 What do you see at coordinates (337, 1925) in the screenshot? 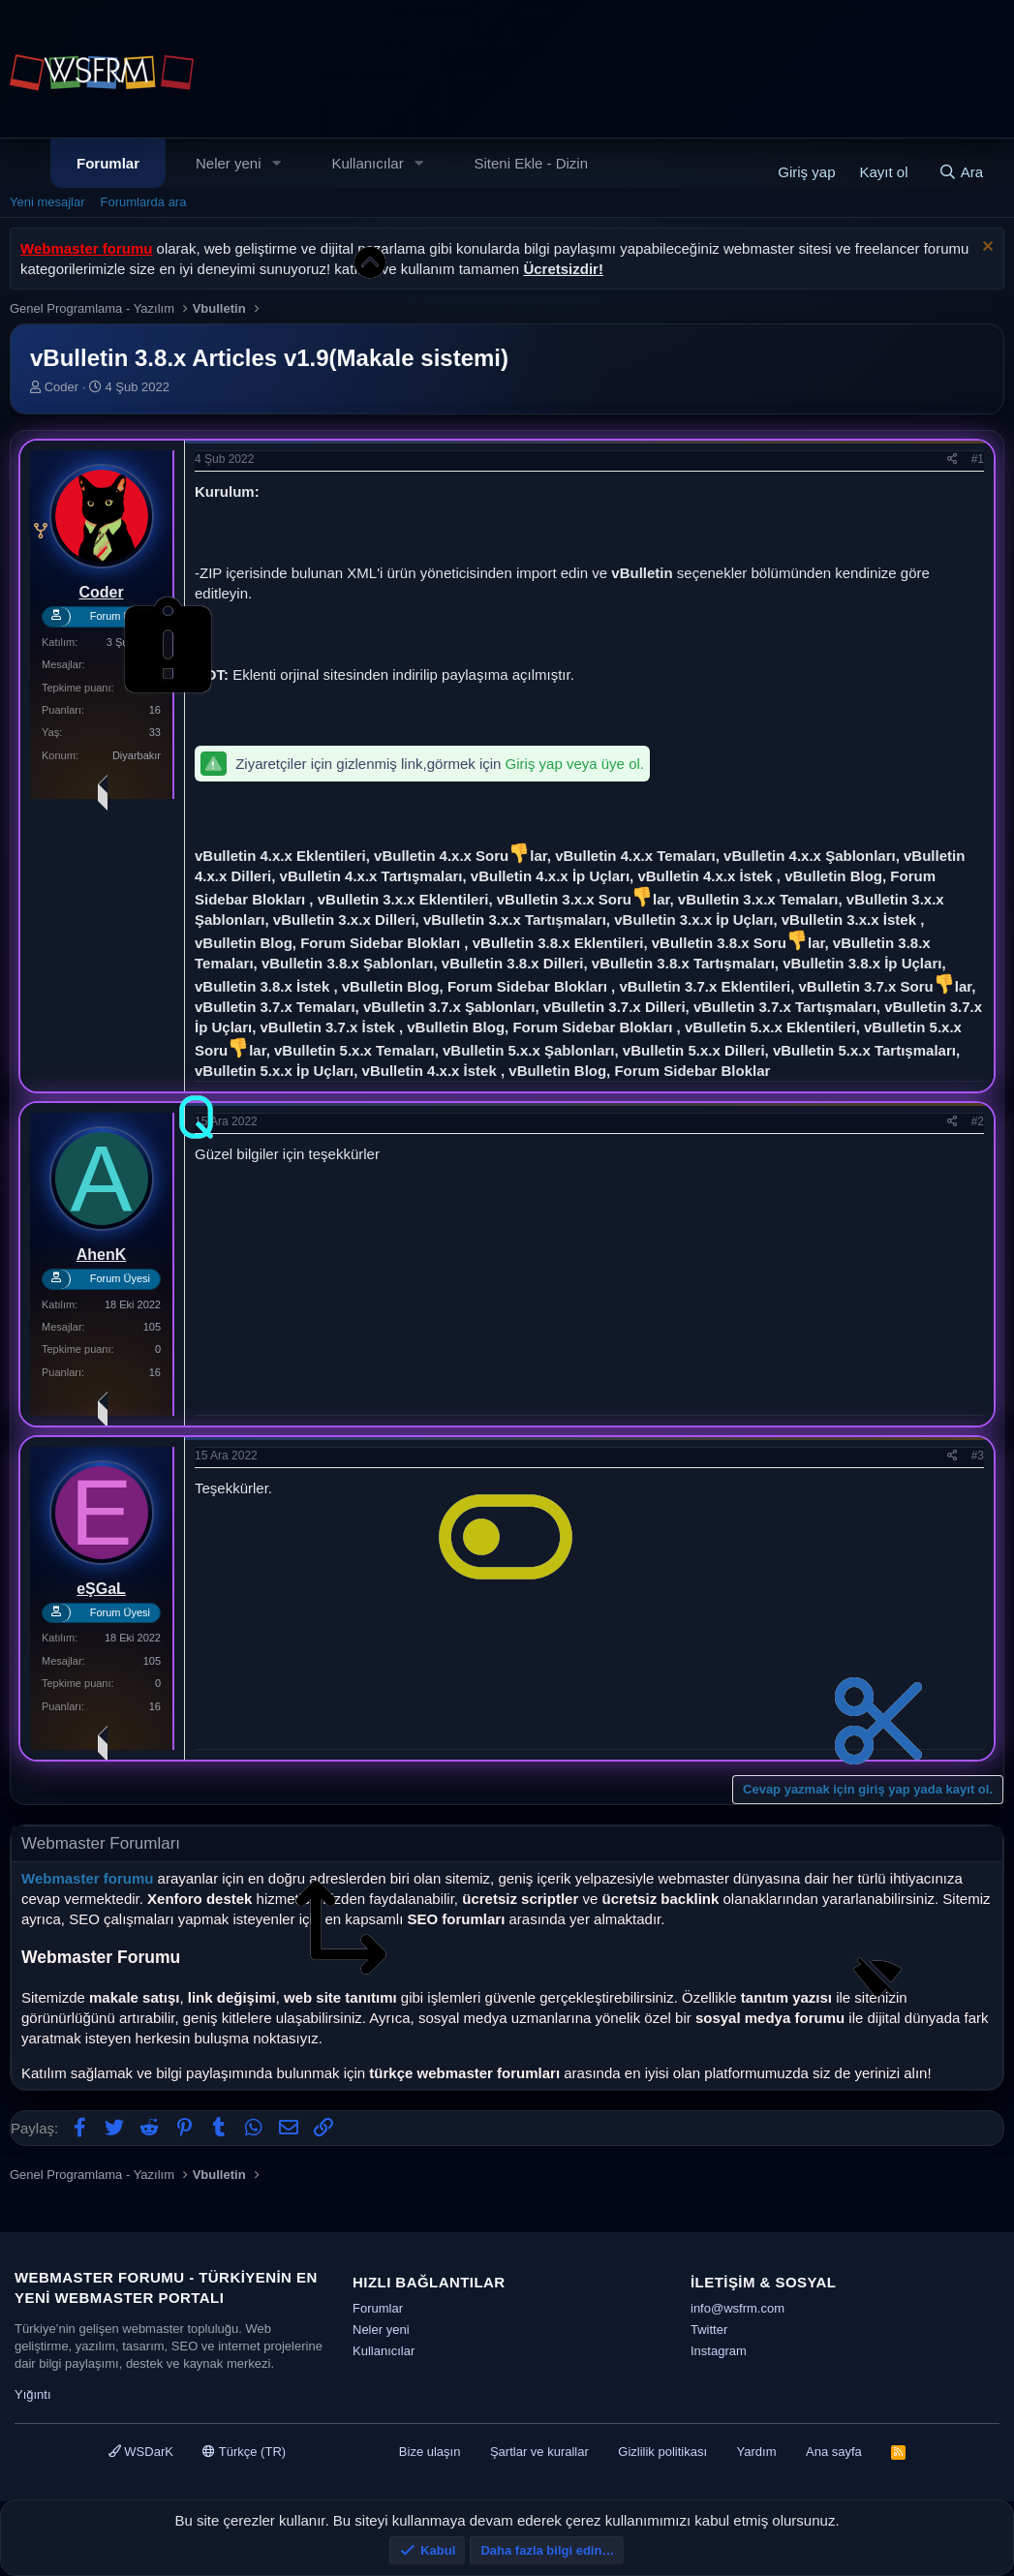
I see `indicates a path or vector direction` at bounding box center [337, 1925].